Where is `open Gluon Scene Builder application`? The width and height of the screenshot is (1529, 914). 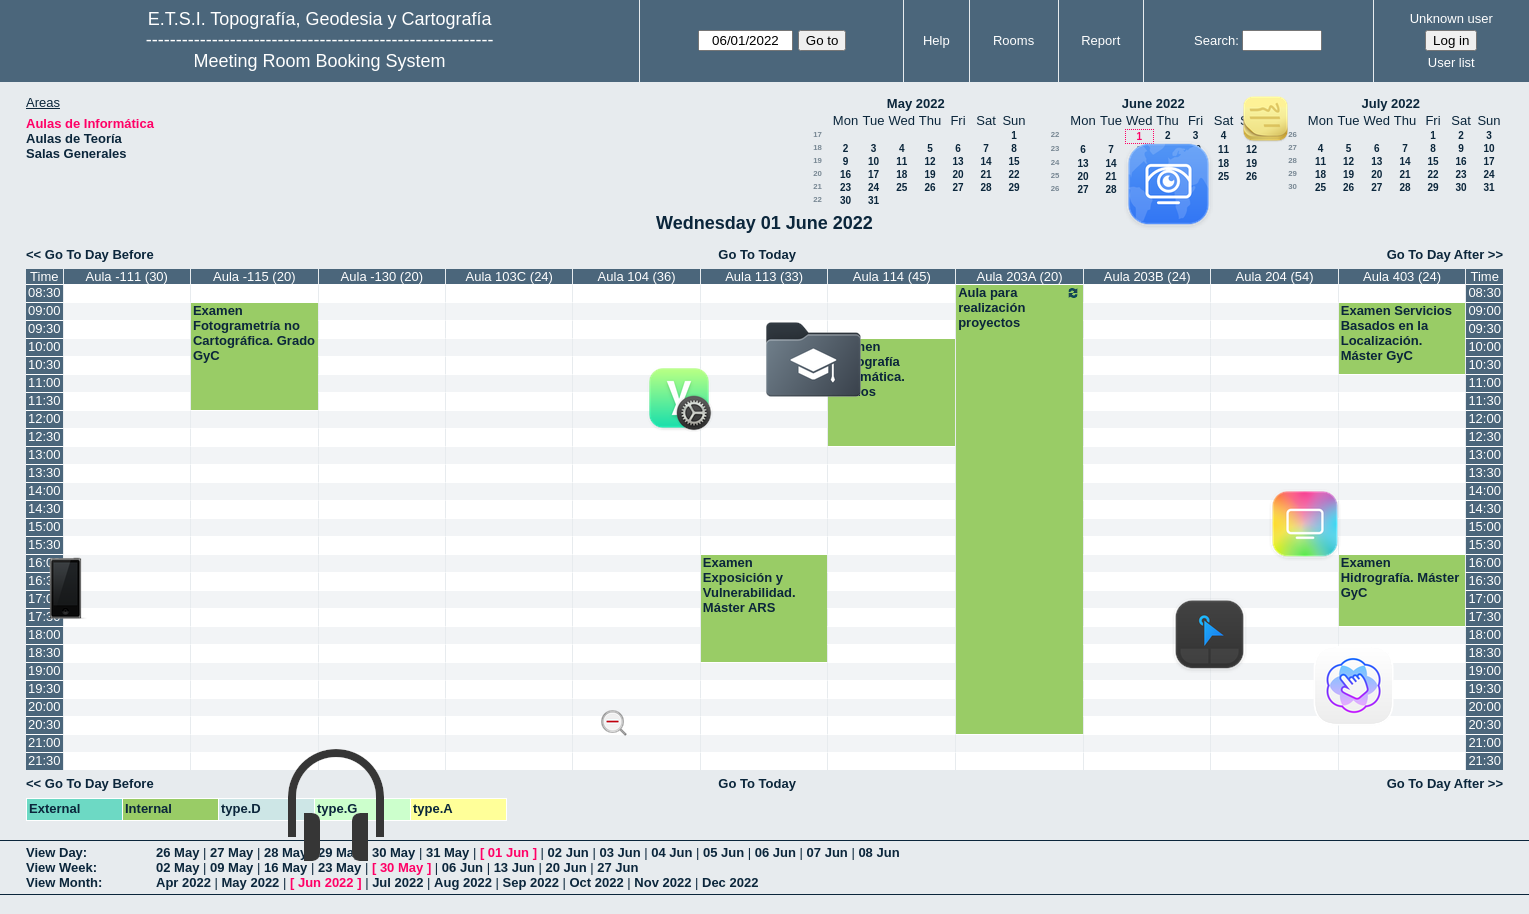 open Gluon Scene Builder application is located at coordinates (1351, 686).